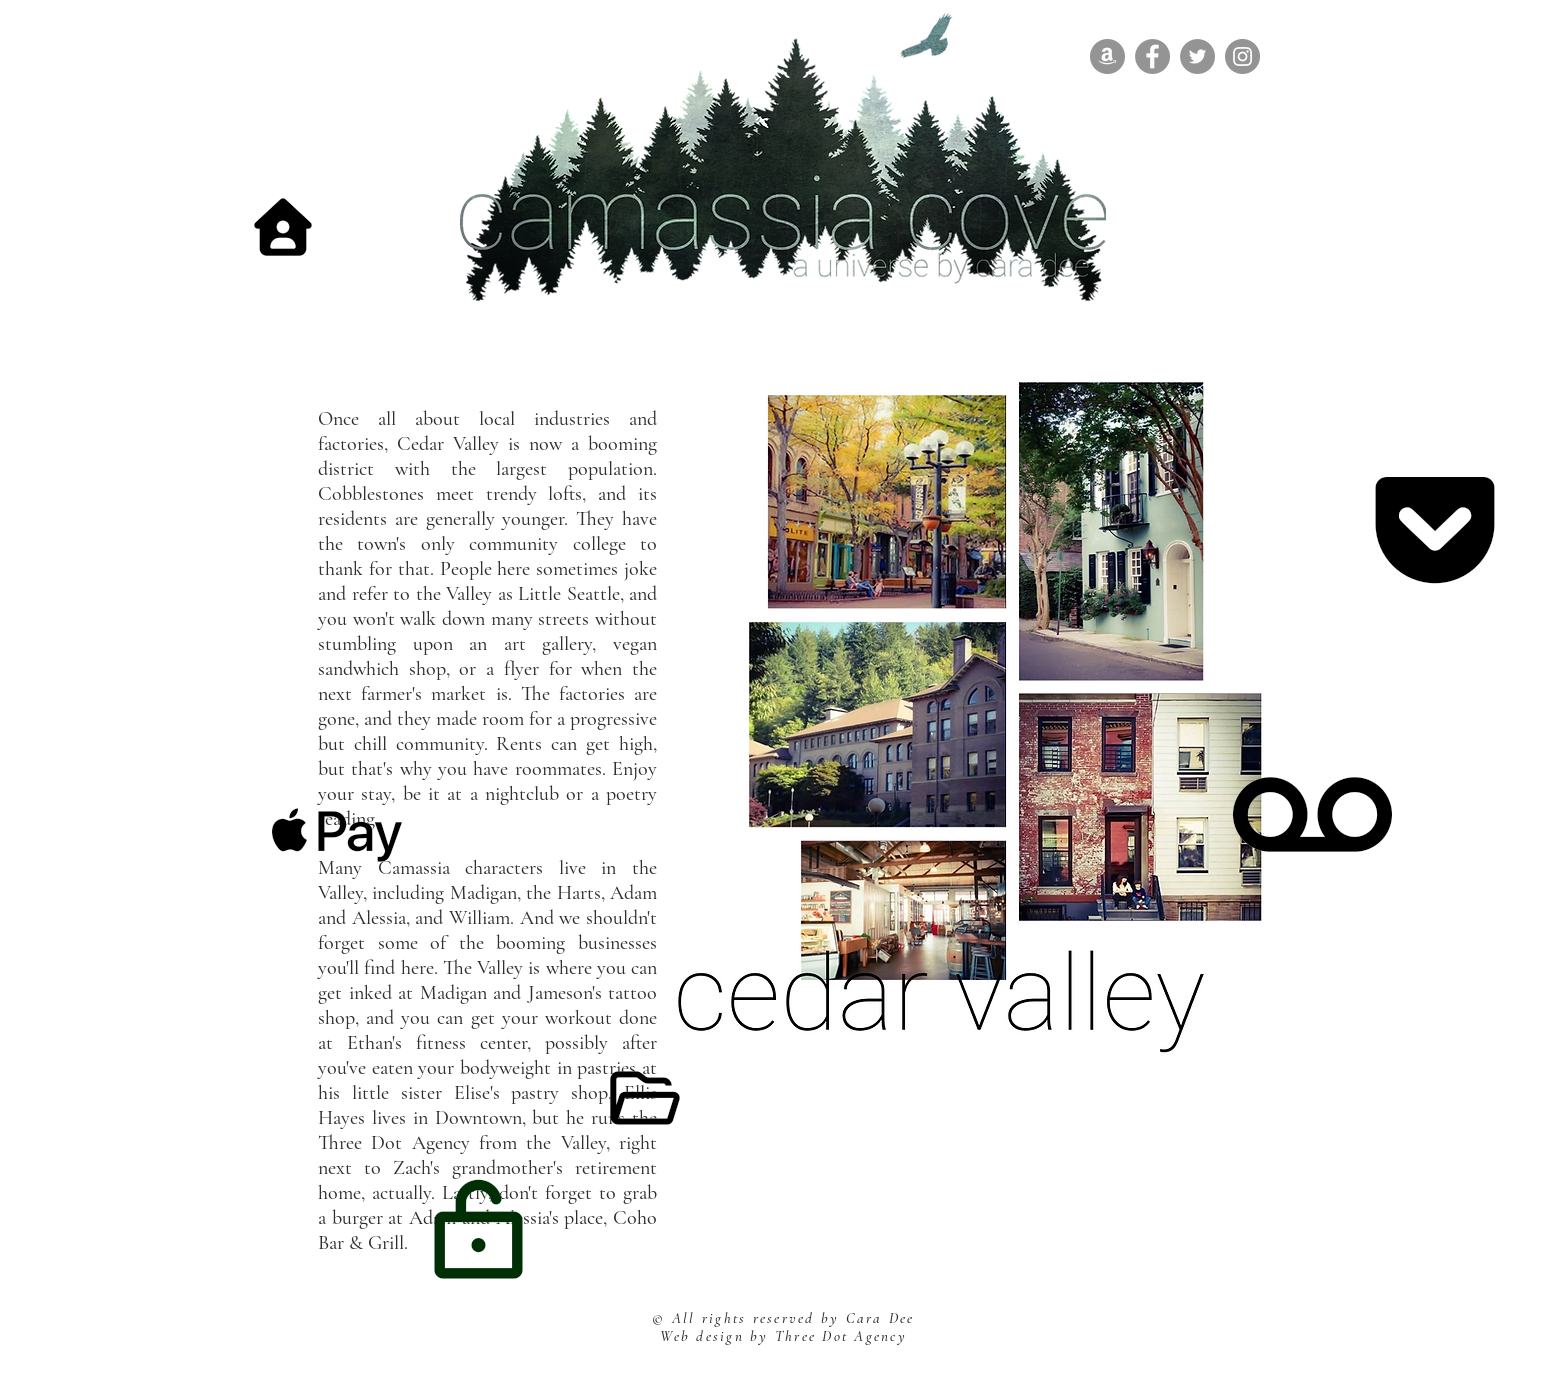 The height and width of the screenshot is (1398, 1568). Describe the element at coordinates (283, 227) in the screenshot. I see `view your home profile` at that location.